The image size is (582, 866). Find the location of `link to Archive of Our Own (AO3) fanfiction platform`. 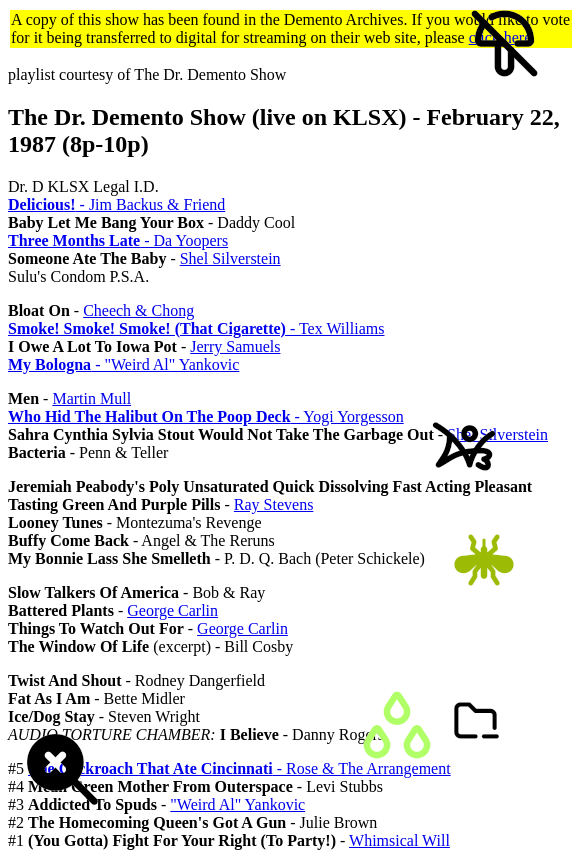

link to Archive of Our Own (AO3) fanfiction platform is located at coordinates (464, 445).